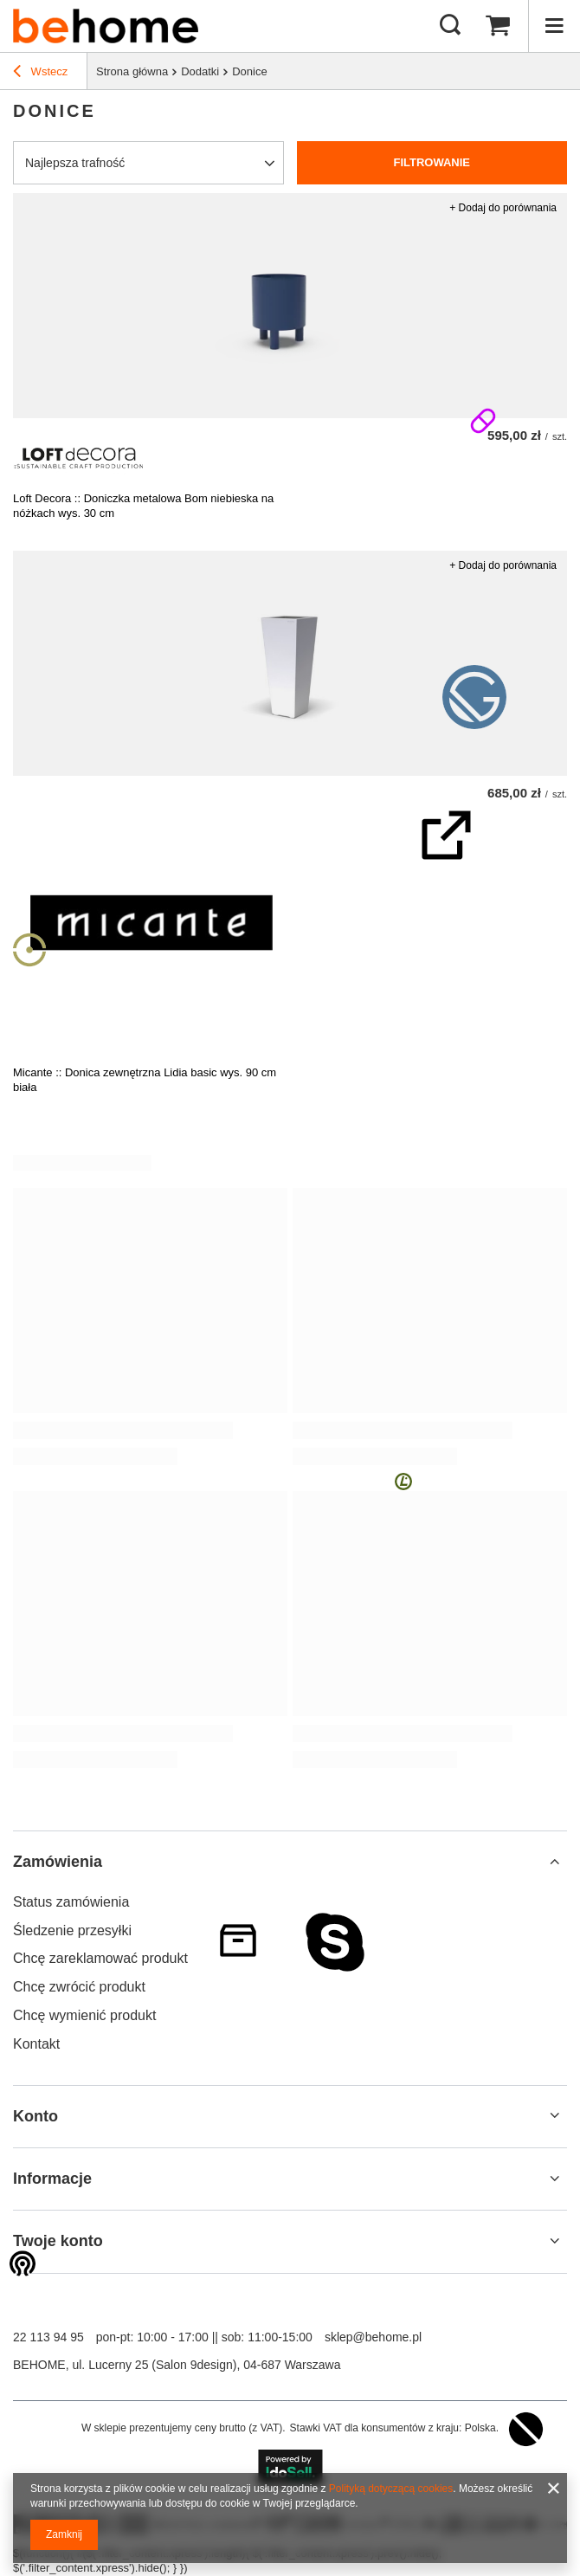 The width and height of the screenshot is (580, 2576). What do you see at coordinates (403, 1482) in the screenshot?
I see `linux professional institute logo` at bounding box center [403, 1482].